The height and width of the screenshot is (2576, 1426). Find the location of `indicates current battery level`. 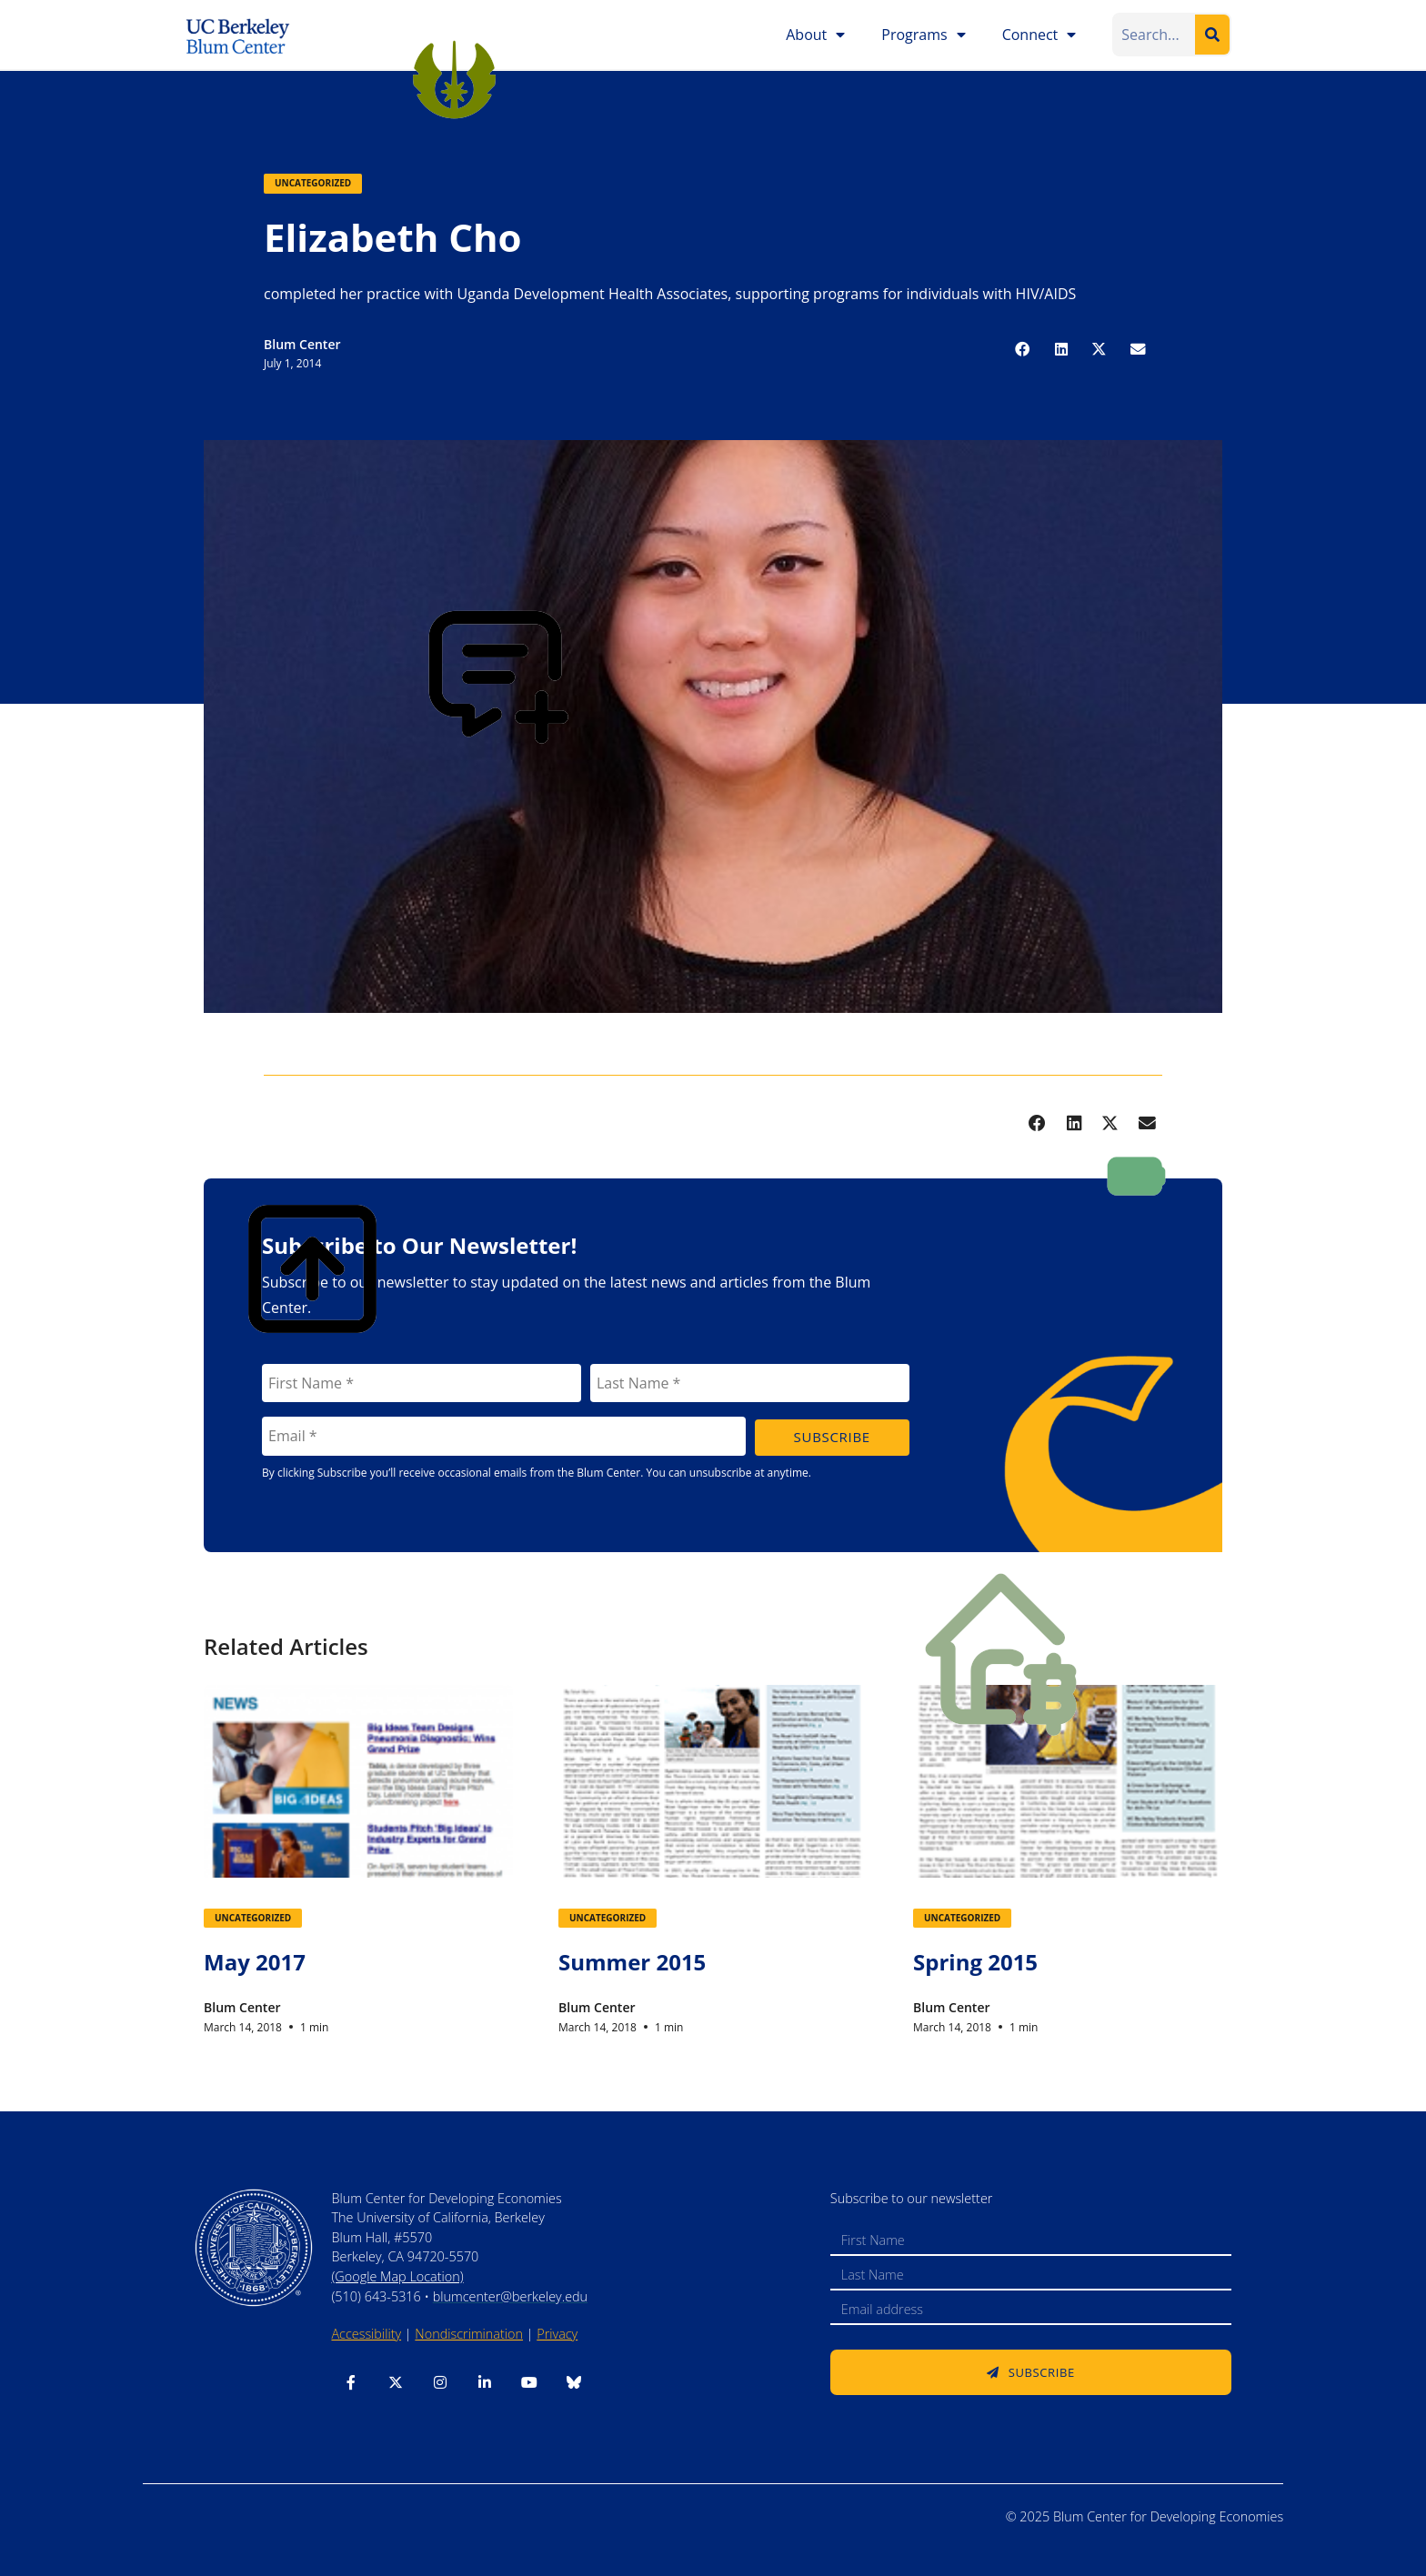

indicates current battery level is located at coordinates (1136, 1176).